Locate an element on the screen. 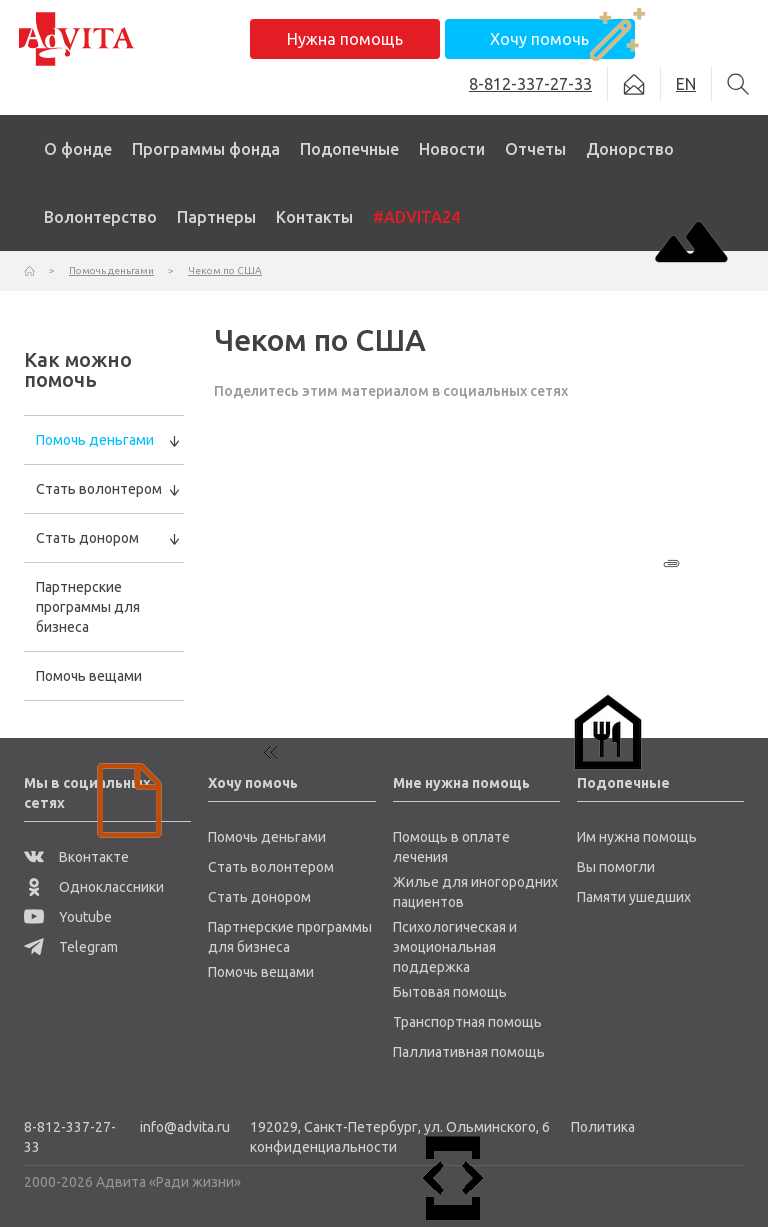 This screenshot has width=768, height=1227. enable developer mode on device is located at coordinates (453, 1178).